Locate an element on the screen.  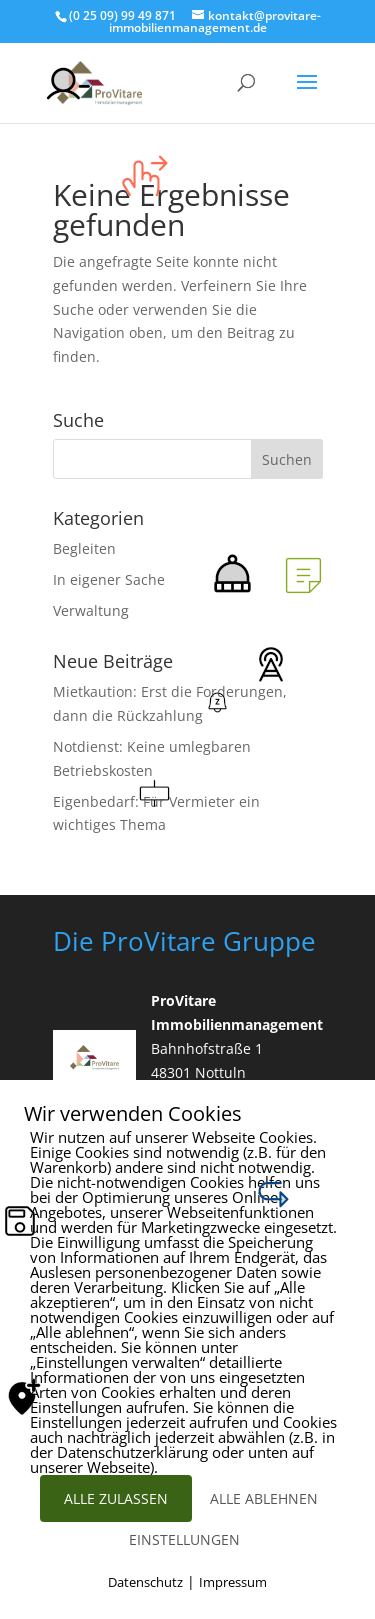
indicates cellular network signal or connectivity is located at coordinates (271, 665).